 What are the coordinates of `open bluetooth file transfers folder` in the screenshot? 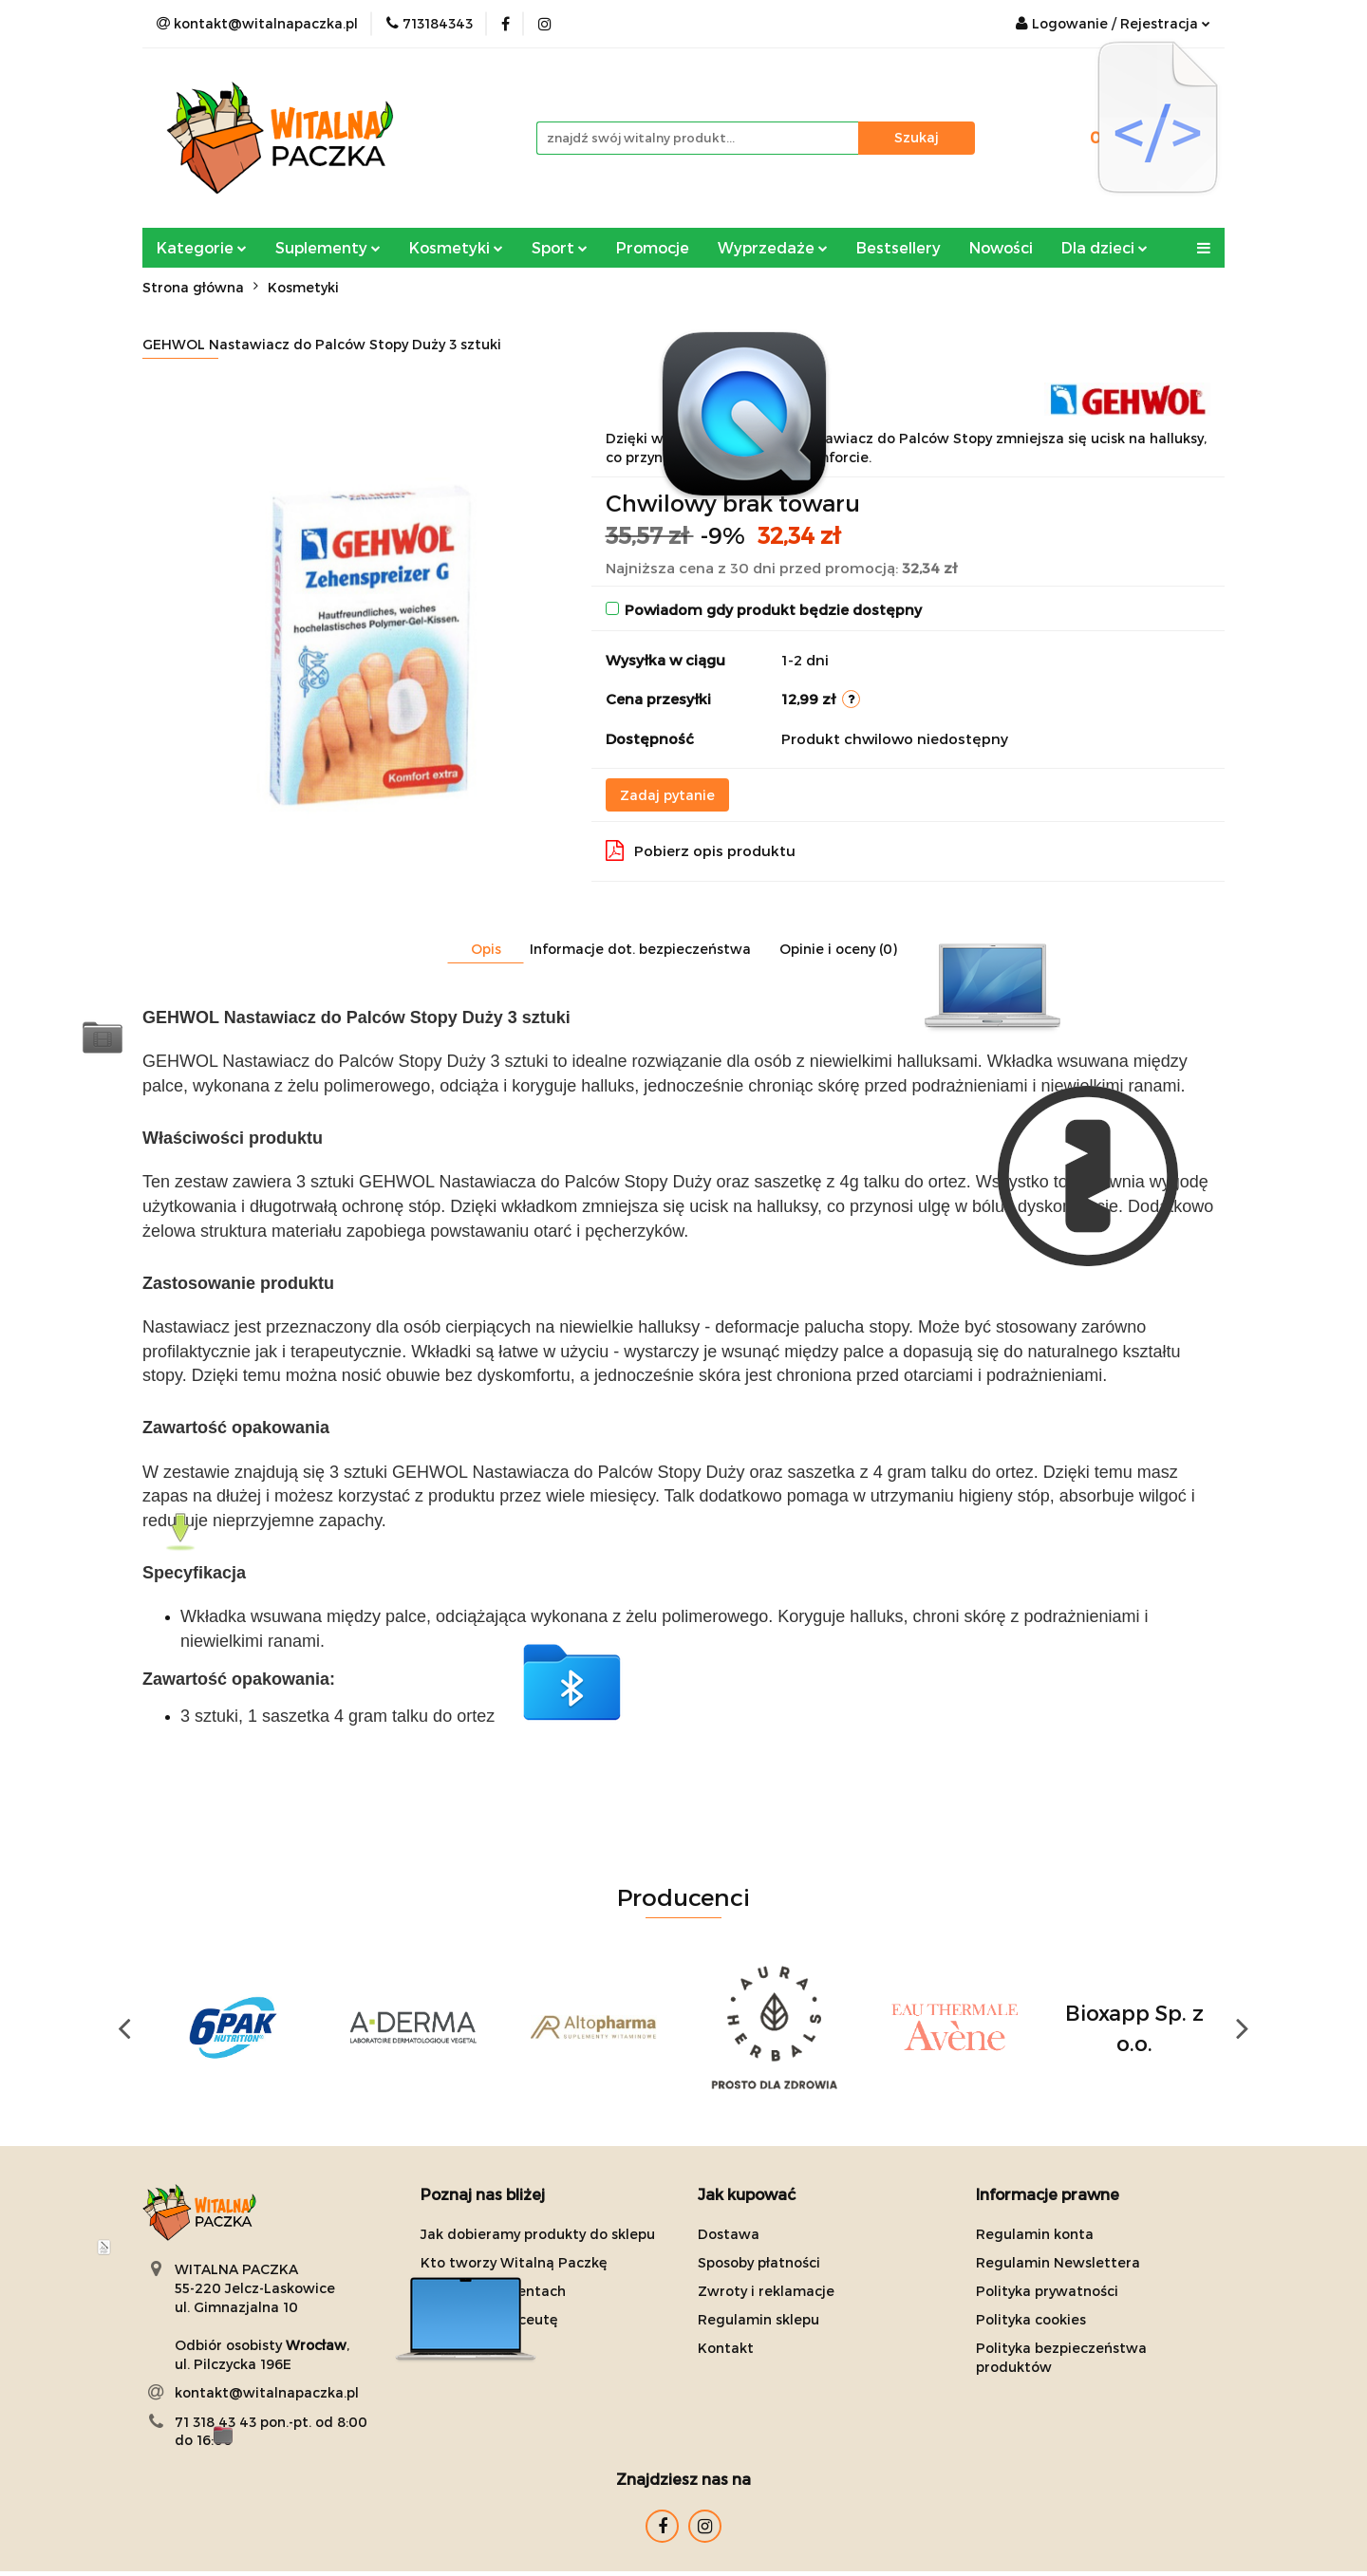 It's located at (571, 1685).